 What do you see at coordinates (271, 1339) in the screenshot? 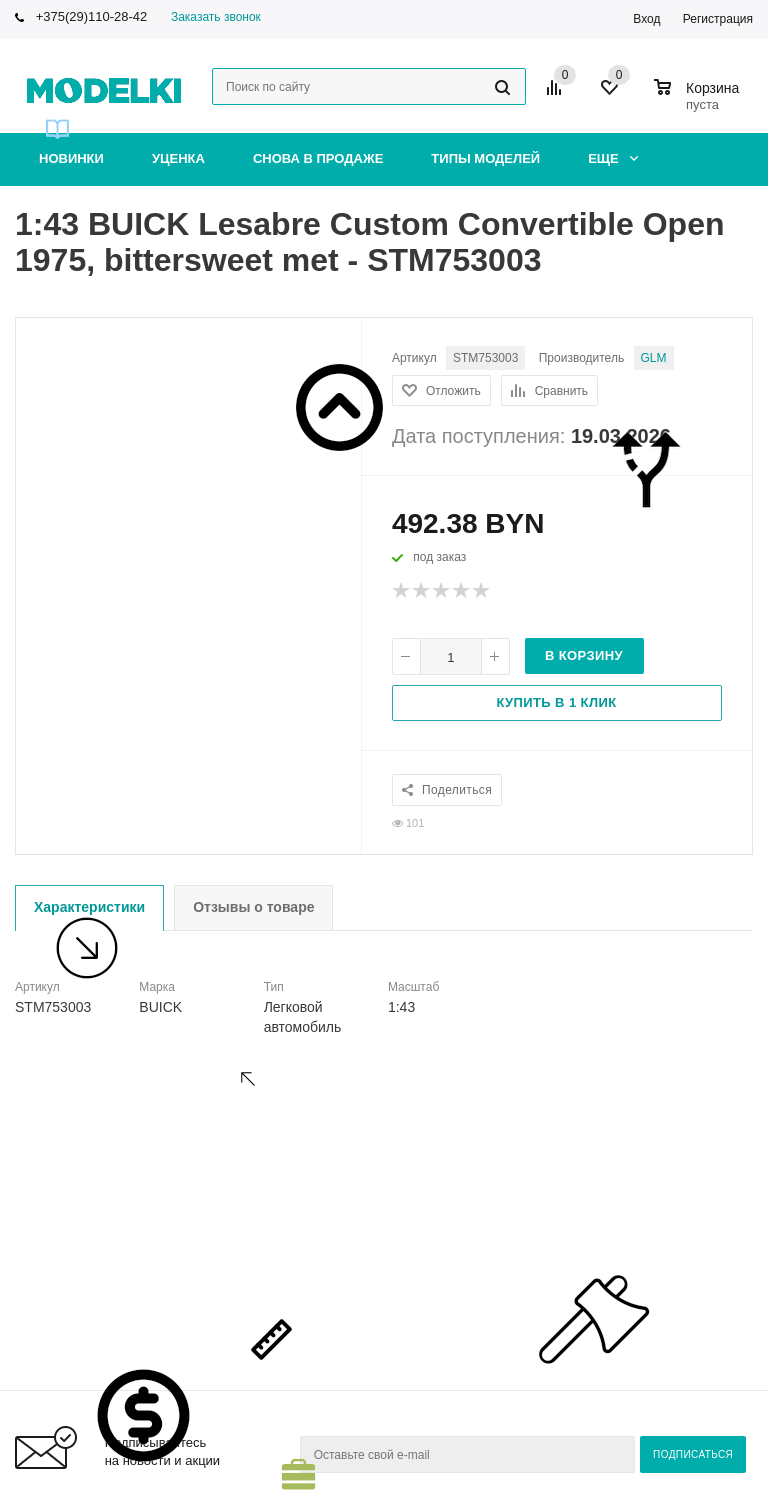
I see `access measurement tools` at bounding box center [271, 1339].